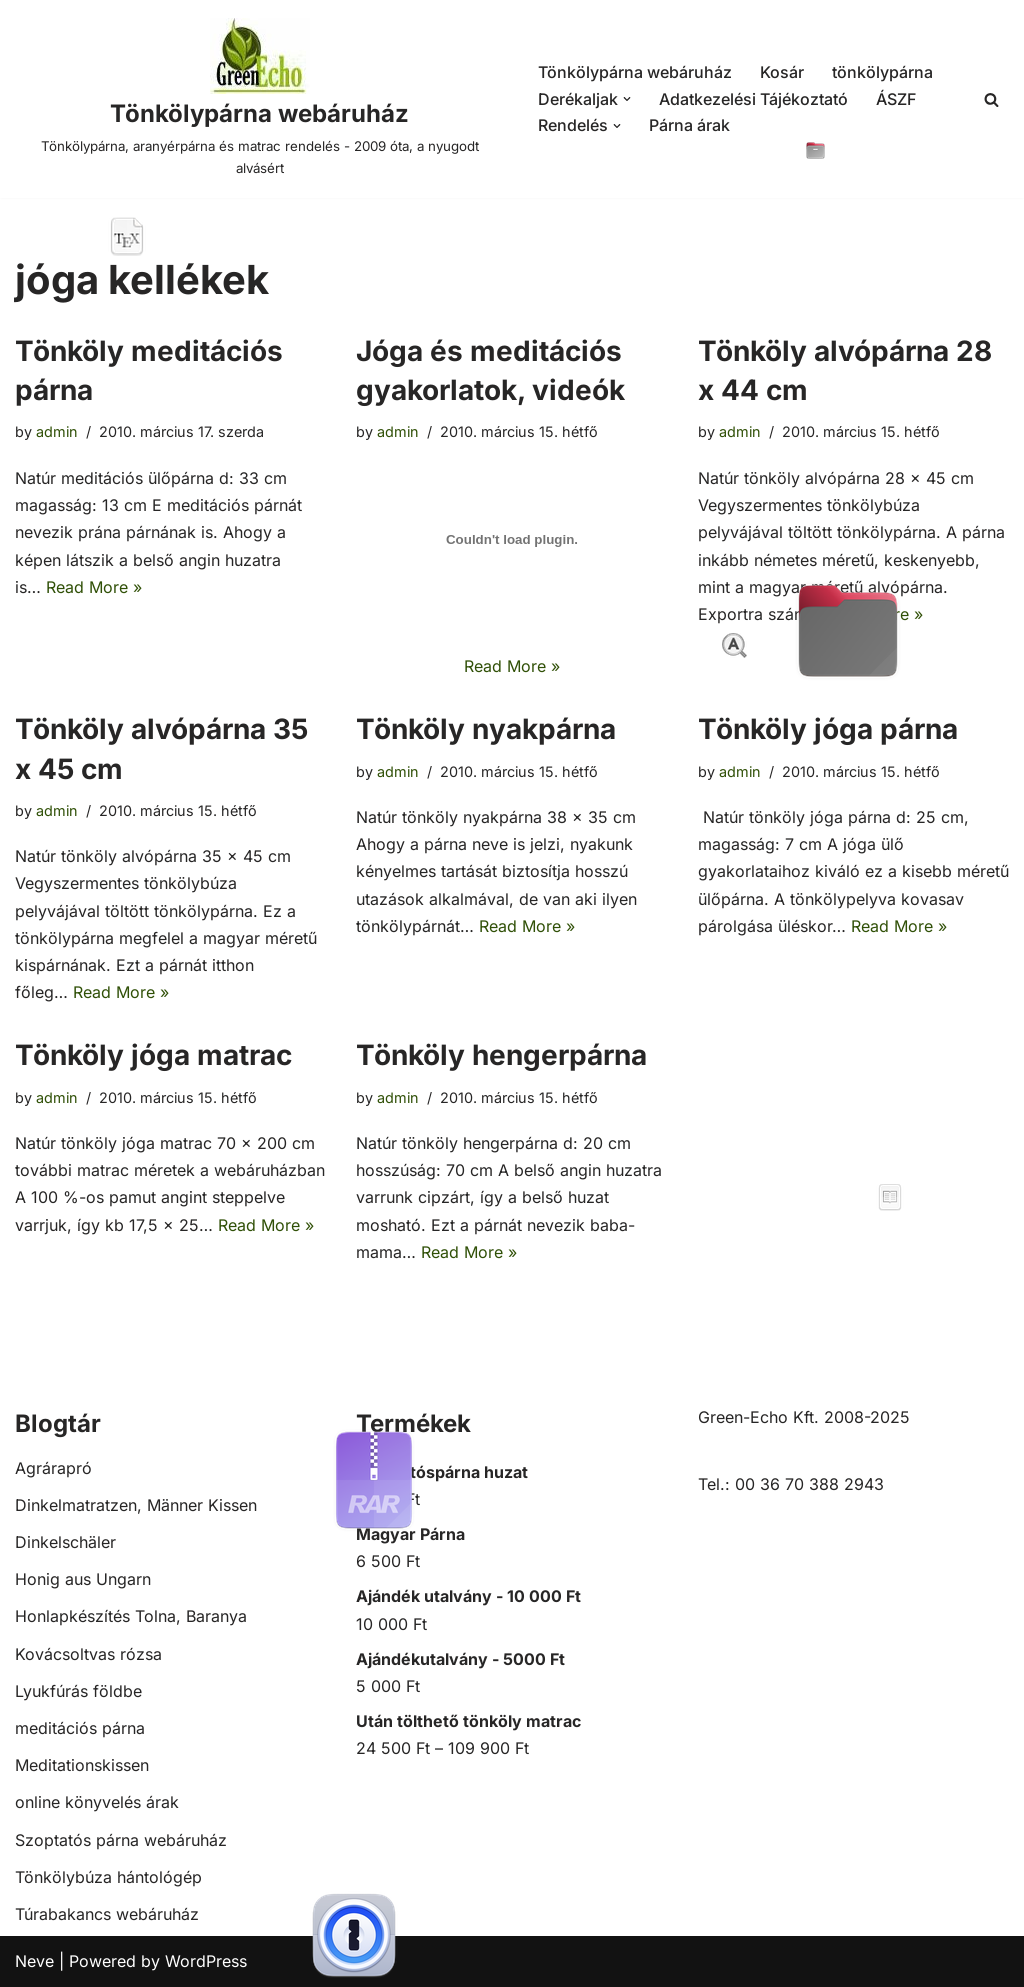  I want to click on open a folder to view its contents, so click(848, 631).